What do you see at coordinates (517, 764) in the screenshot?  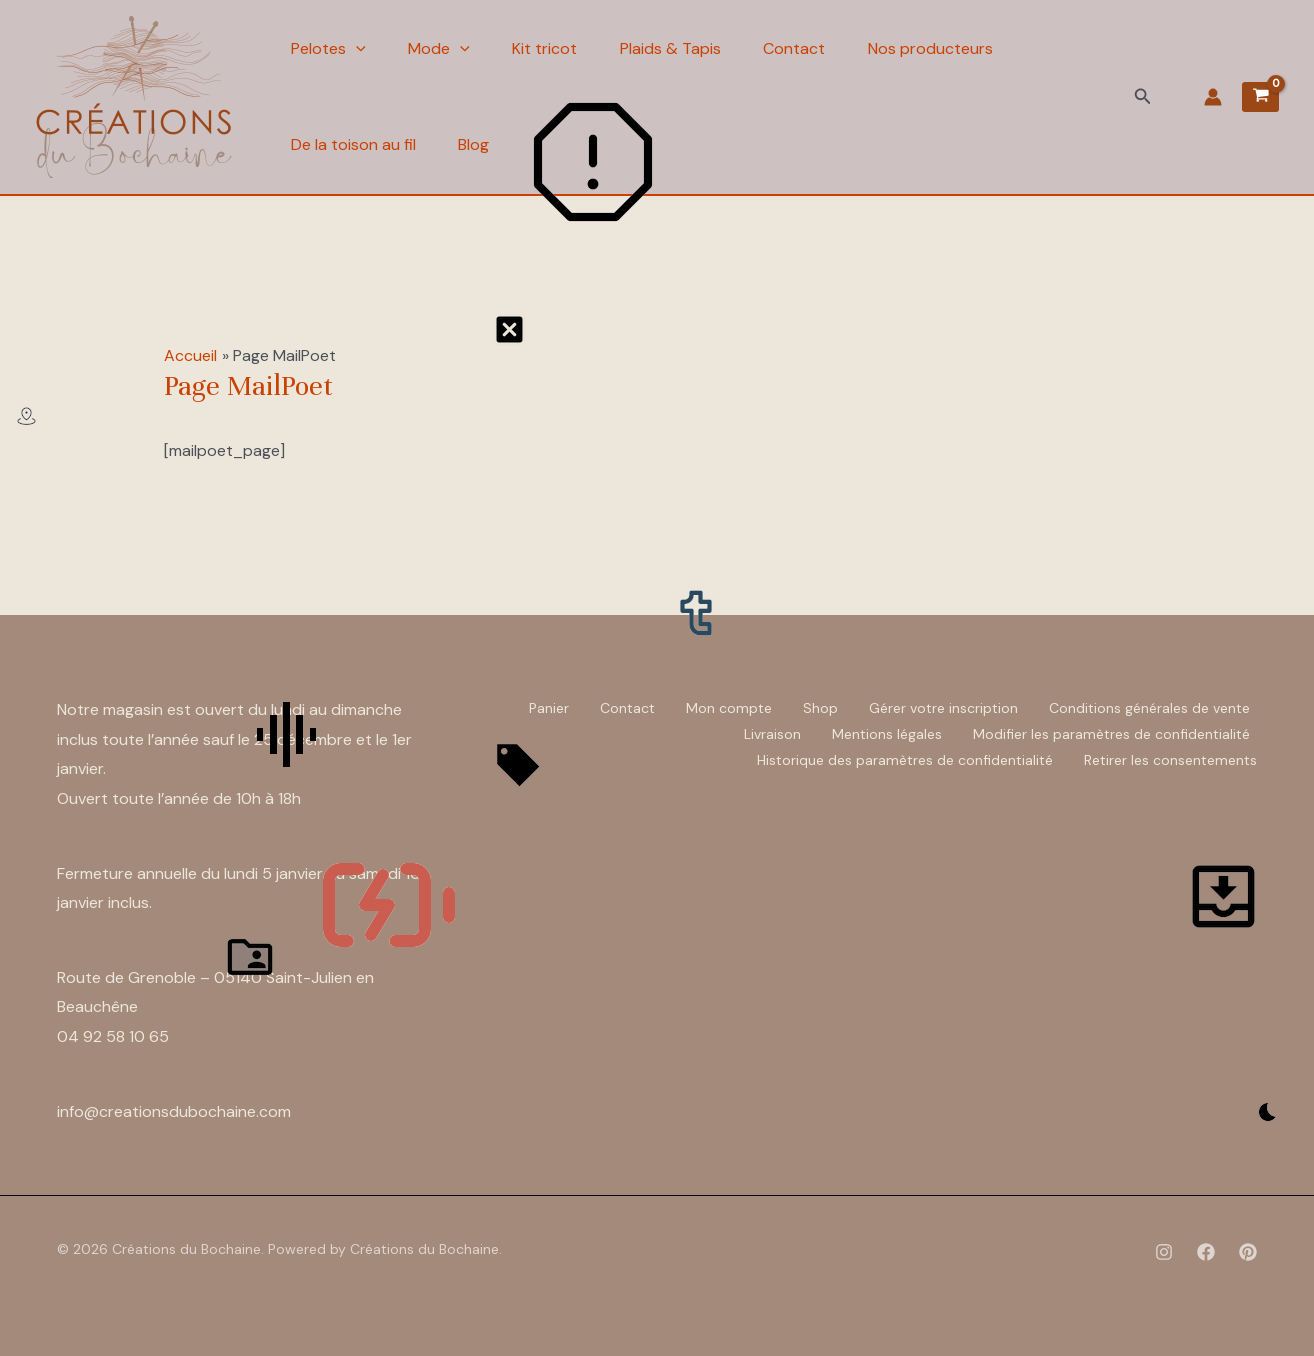 I see `add or view tags for an item` at bounding box center [517, 764].